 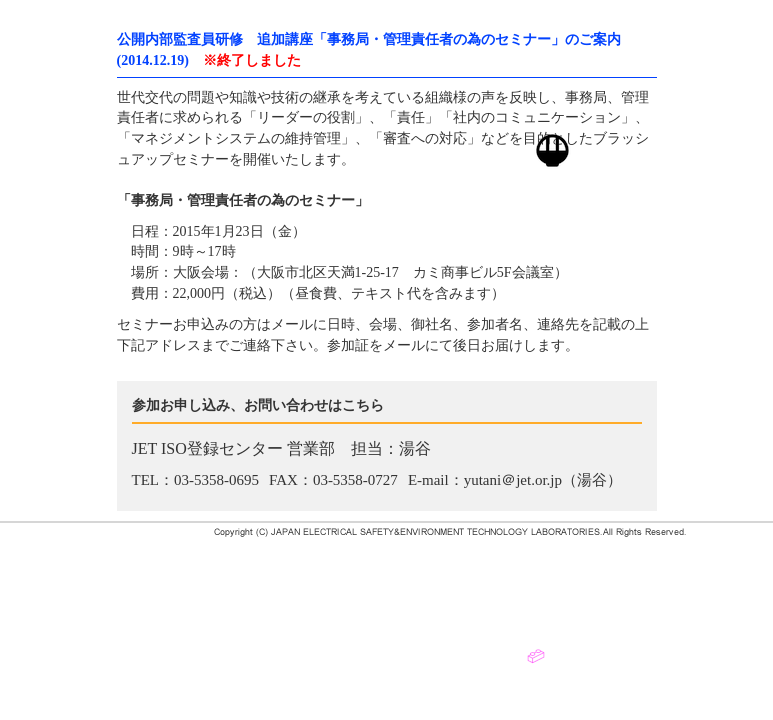 I want to click on browse asian or rice-based cuisine options, so click(x=552, y=150).